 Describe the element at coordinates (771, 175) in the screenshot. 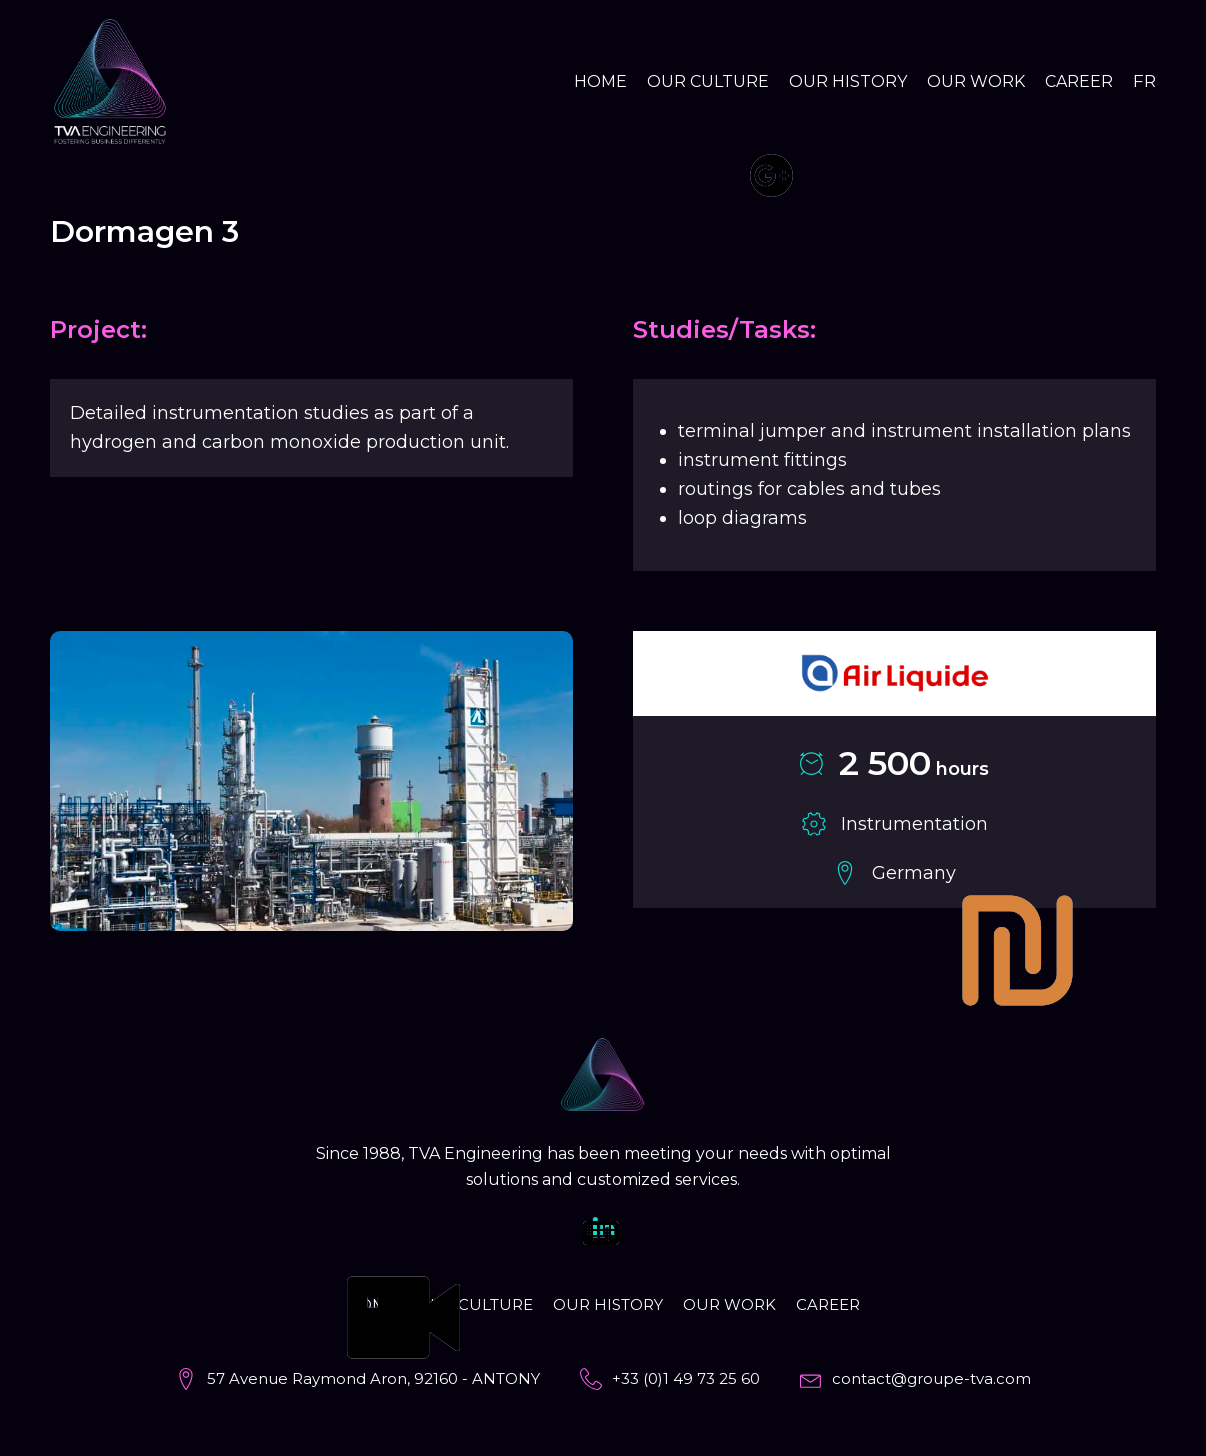

I see `share to Google+` at that location.